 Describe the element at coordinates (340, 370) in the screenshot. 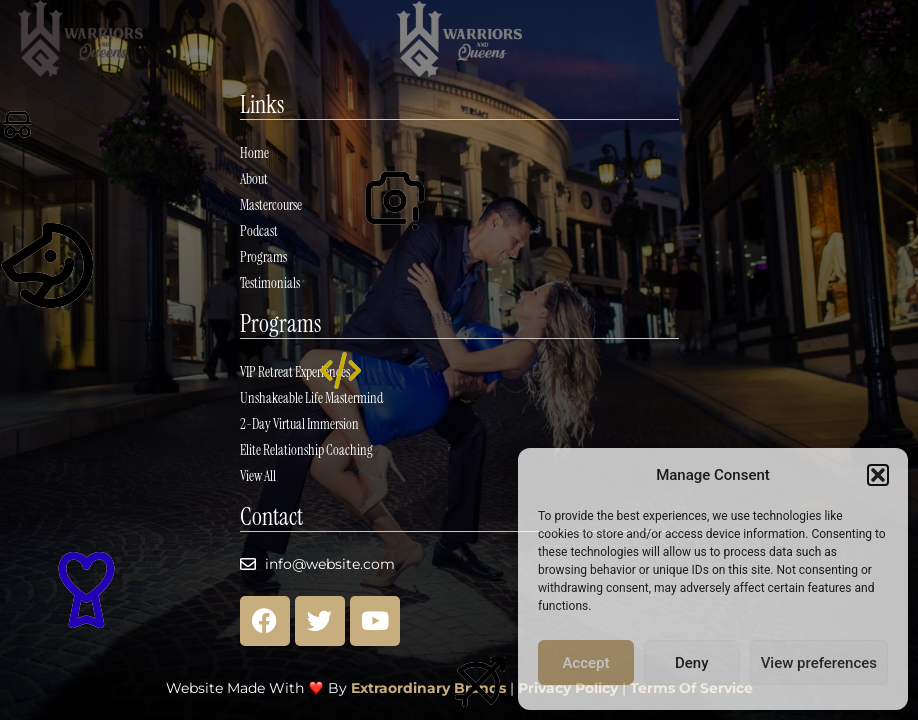

I see `view or edit source code` at that location.